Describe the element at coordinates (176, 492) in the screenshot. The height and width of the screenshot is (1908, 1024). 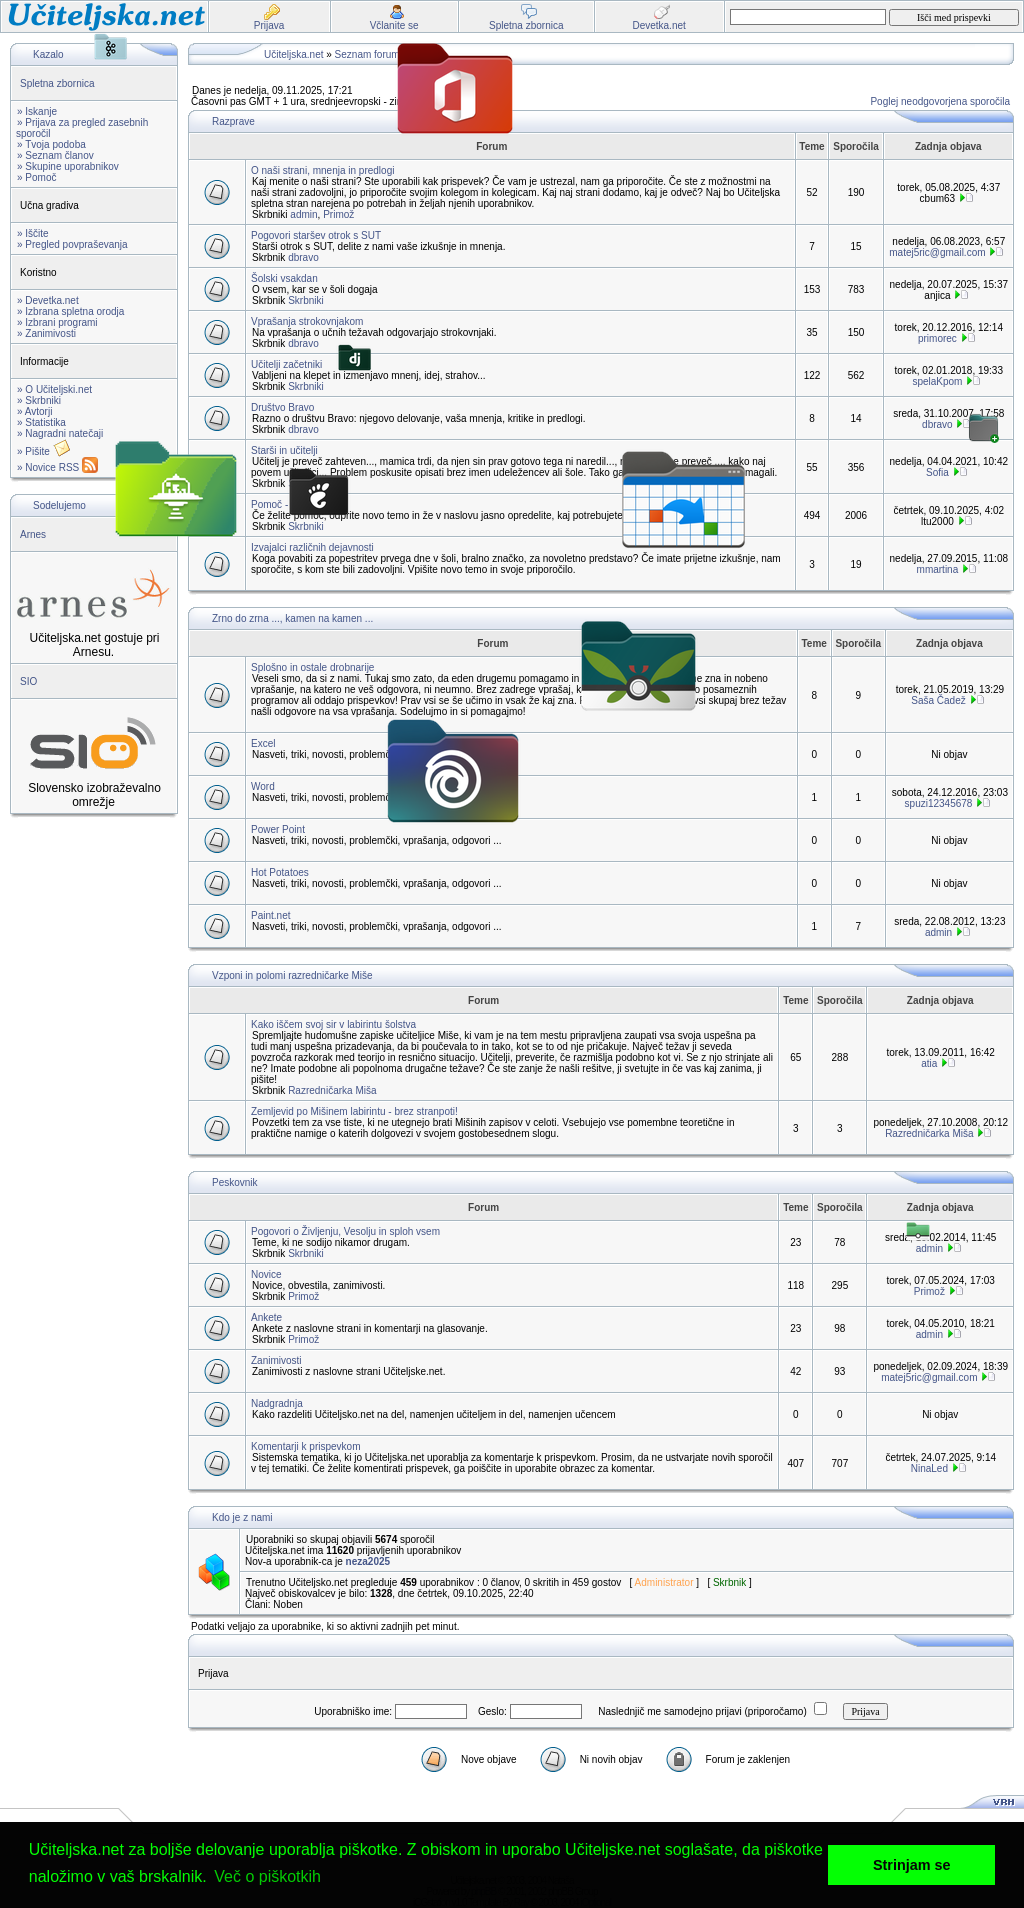
I see `open gamejolt games folder` at that location.